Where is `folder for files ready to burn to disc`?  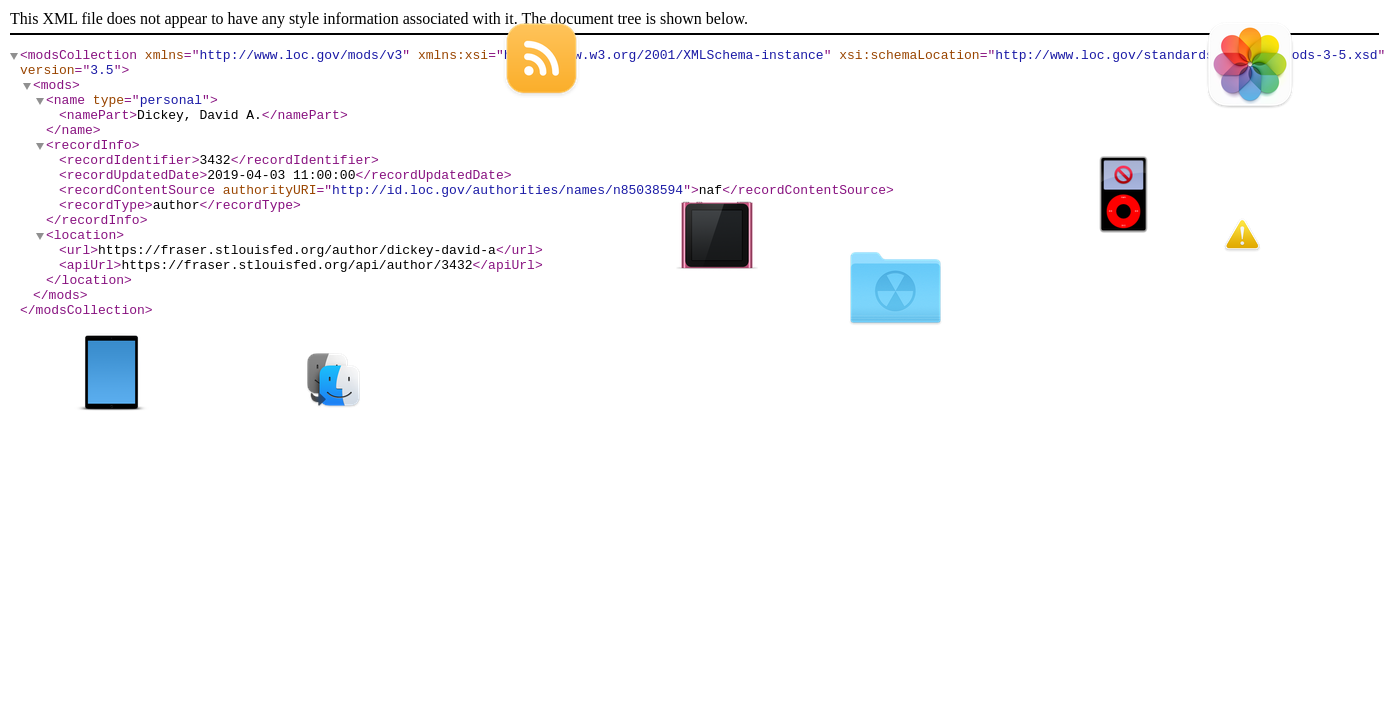
folder for files ready to burn to disc is located at coordinates (895, 287).